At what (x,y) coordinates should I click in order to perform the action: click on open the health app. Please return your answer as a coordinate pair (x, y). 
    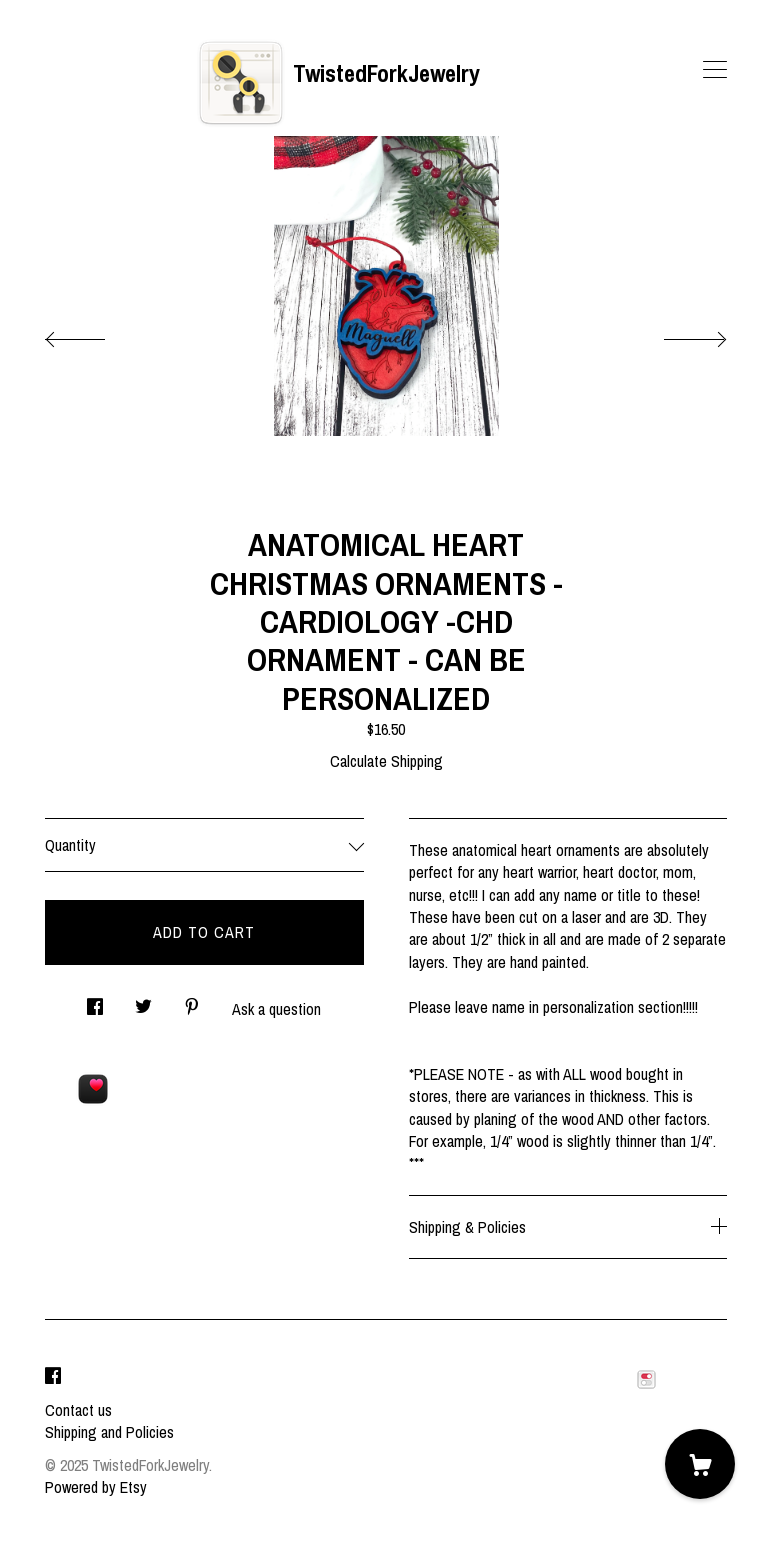
    Looking at the image, I should click on (93, 1089).